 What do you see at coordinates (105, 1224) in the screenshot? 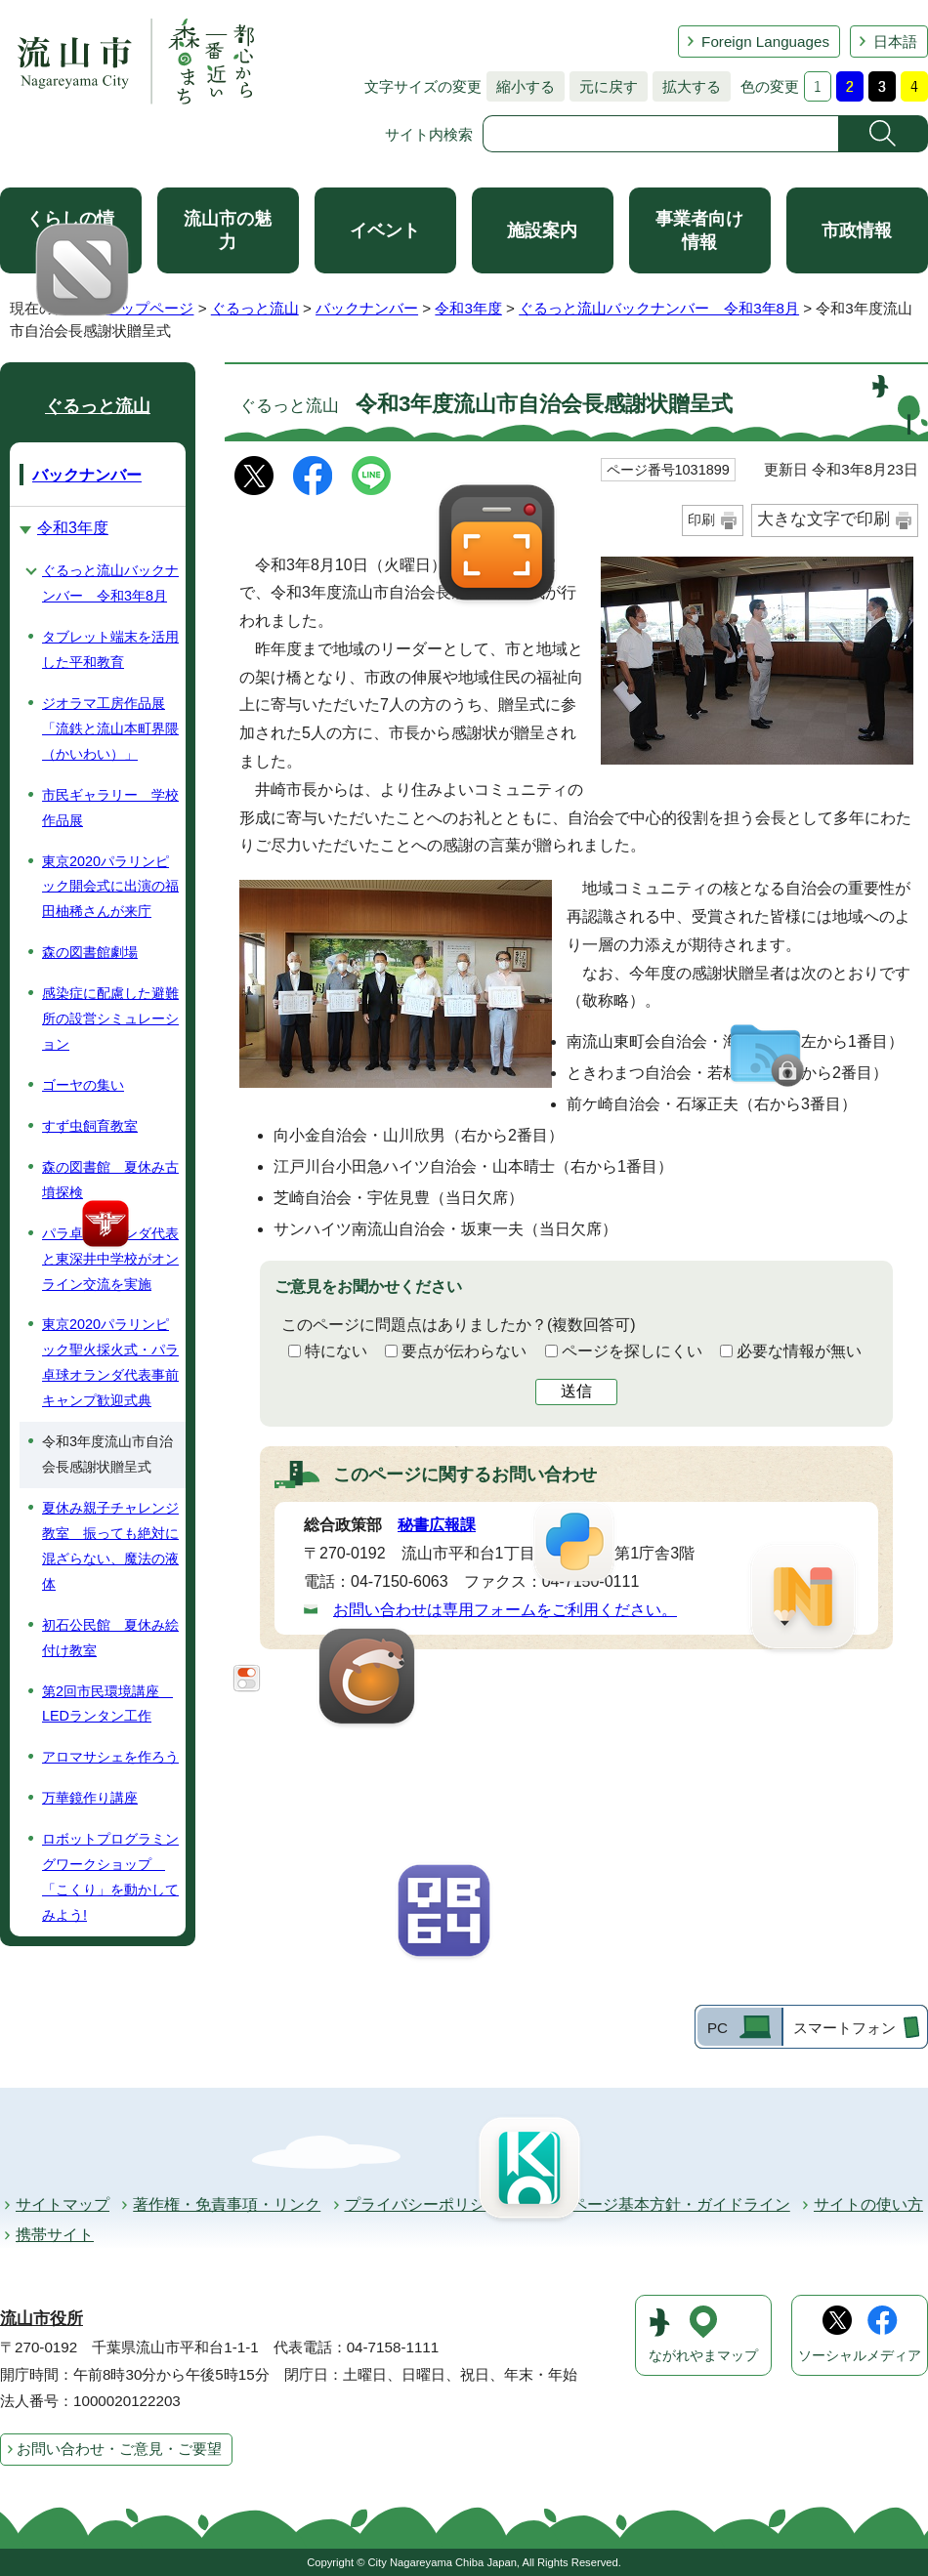
I see `launch Return to Castle Wolfenstein game` at bounding box center [105, 1224].